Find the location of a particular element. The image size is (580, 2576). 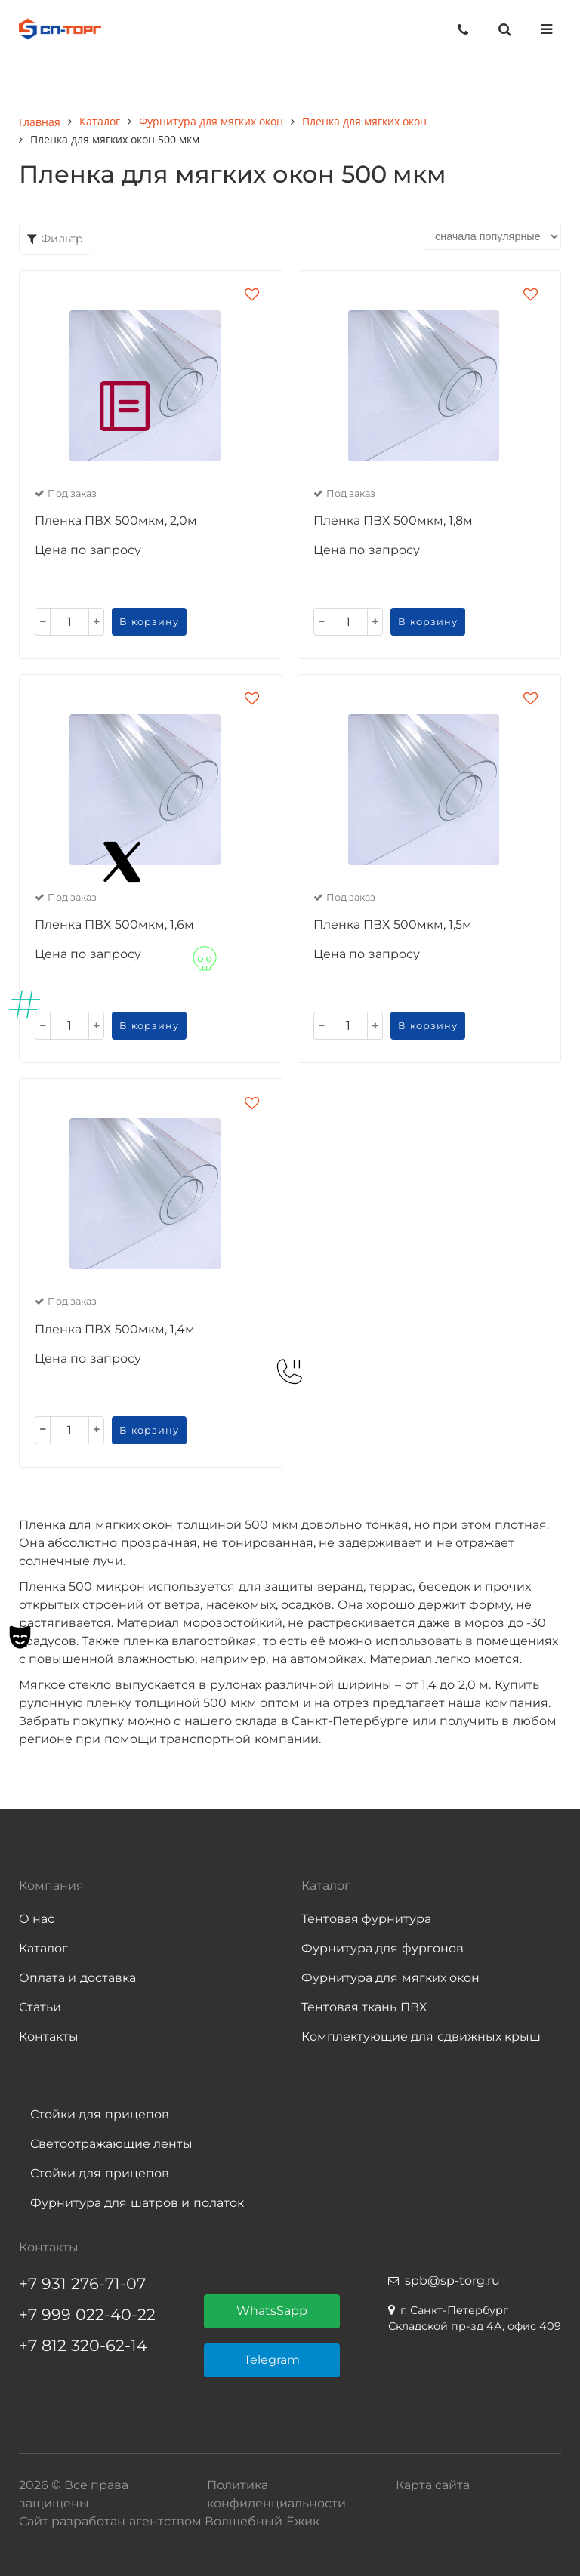

view or browse hashtags is located at coordinates (24, 1004).